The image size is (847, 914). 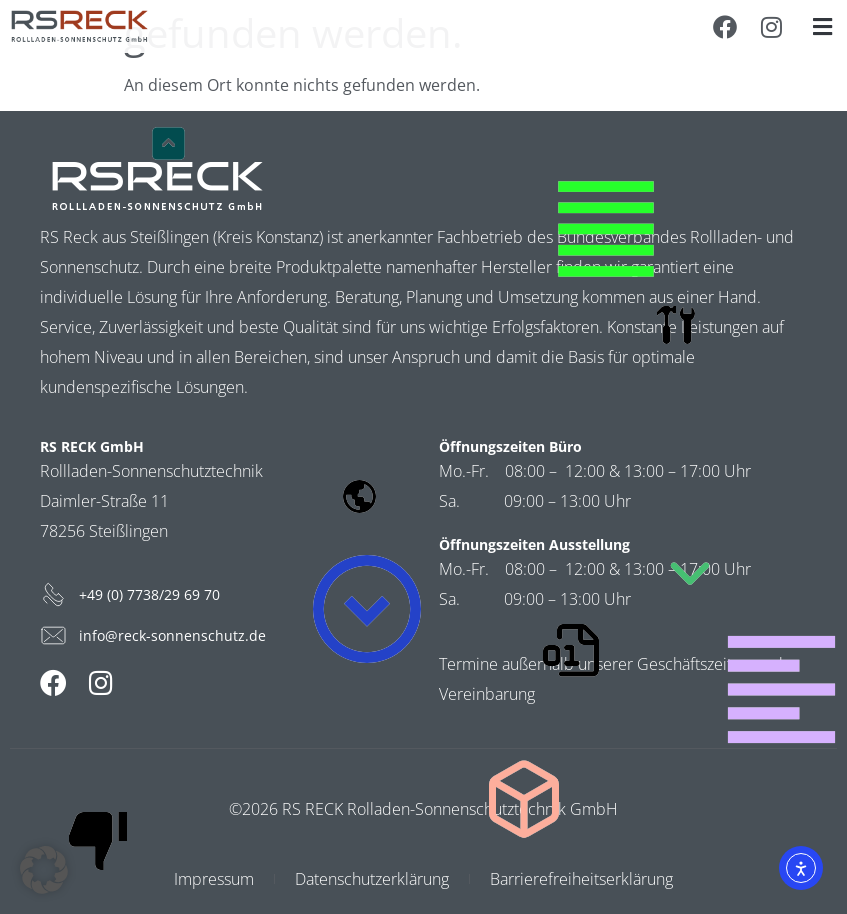 What do you see at coordinates (367, 609) in the screenshot?
I see `expand dropdown menu or section` at bounding box center [367, 609].